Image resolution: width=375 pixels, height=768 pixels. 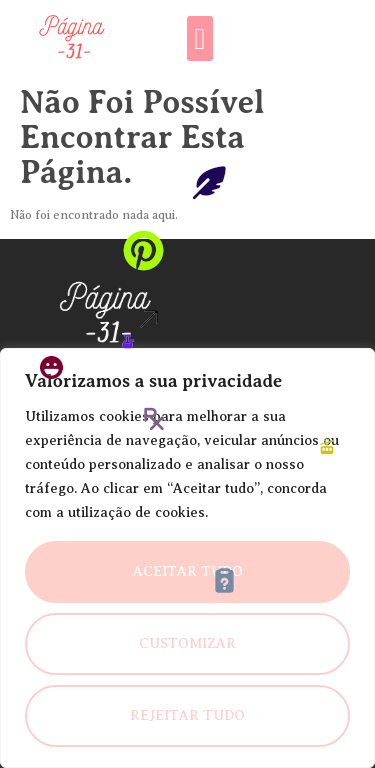 What do you see at coordinates (127, 341) in the screenshot?
I see `access cannabis or smoking-related content` at bounding box center [127, 341].